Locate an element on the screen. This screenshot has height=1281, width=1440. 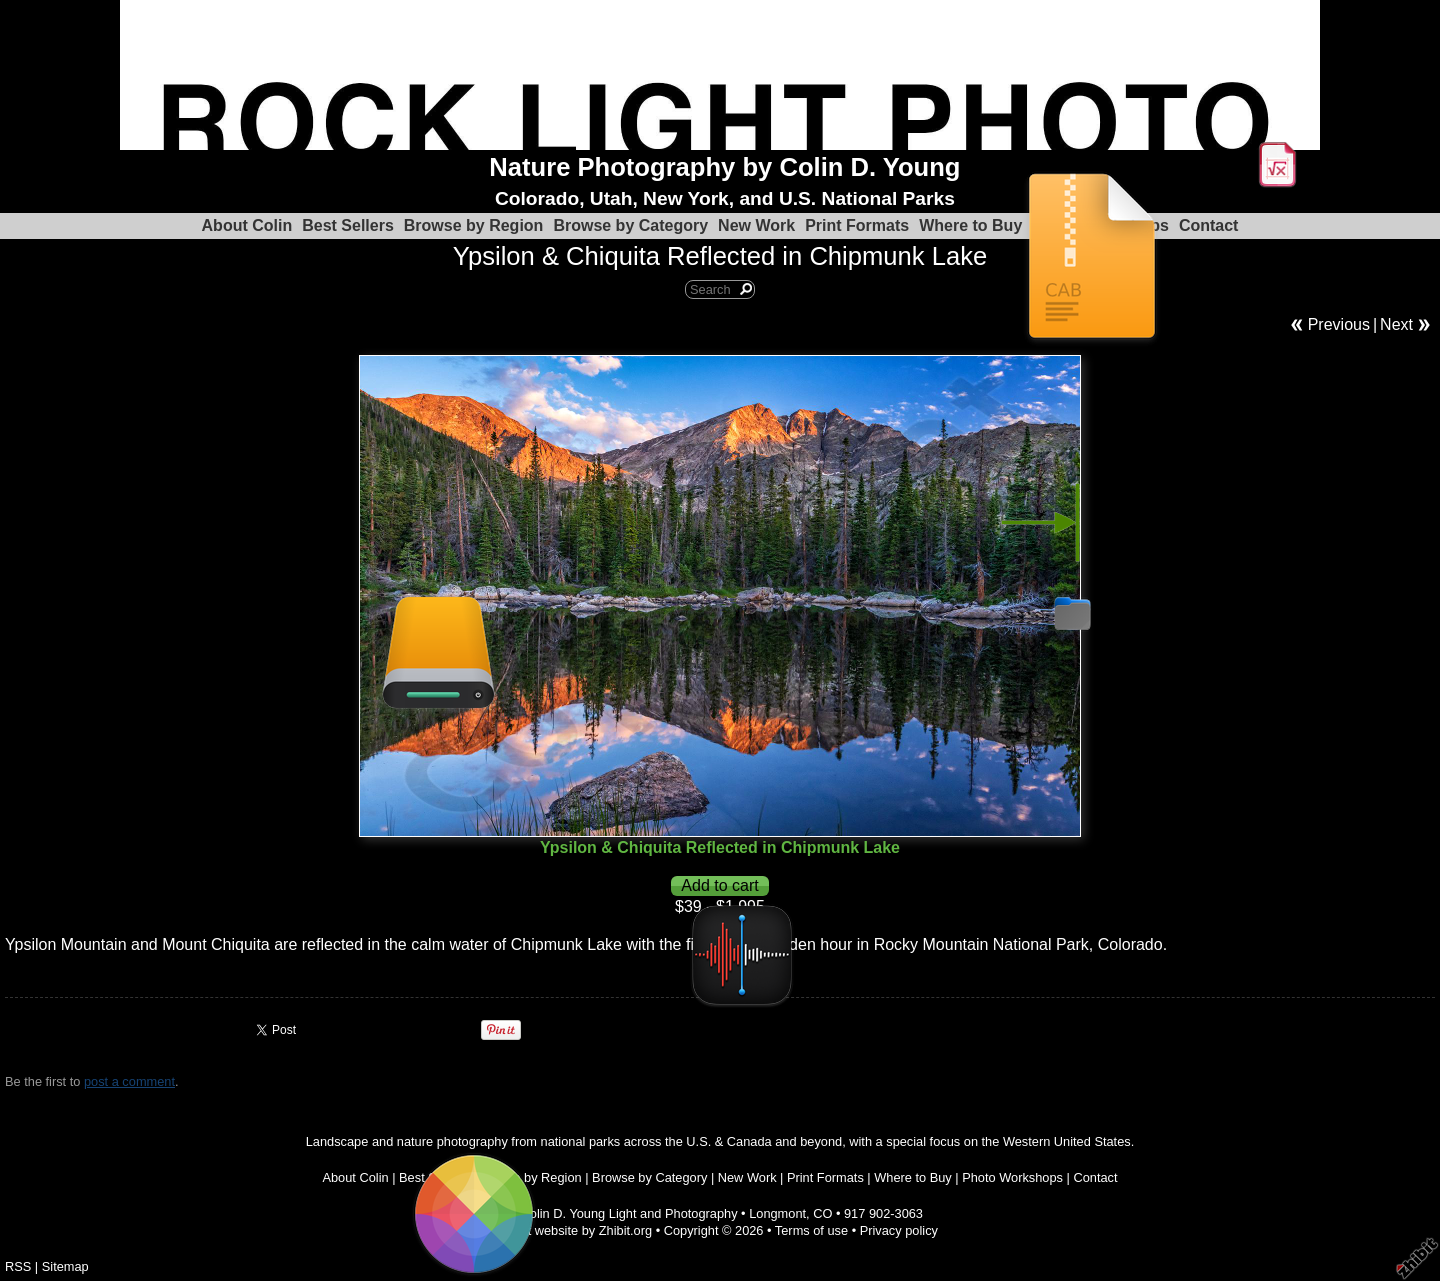
libreoffice math formula template file is located at coordinates (1277, 164).